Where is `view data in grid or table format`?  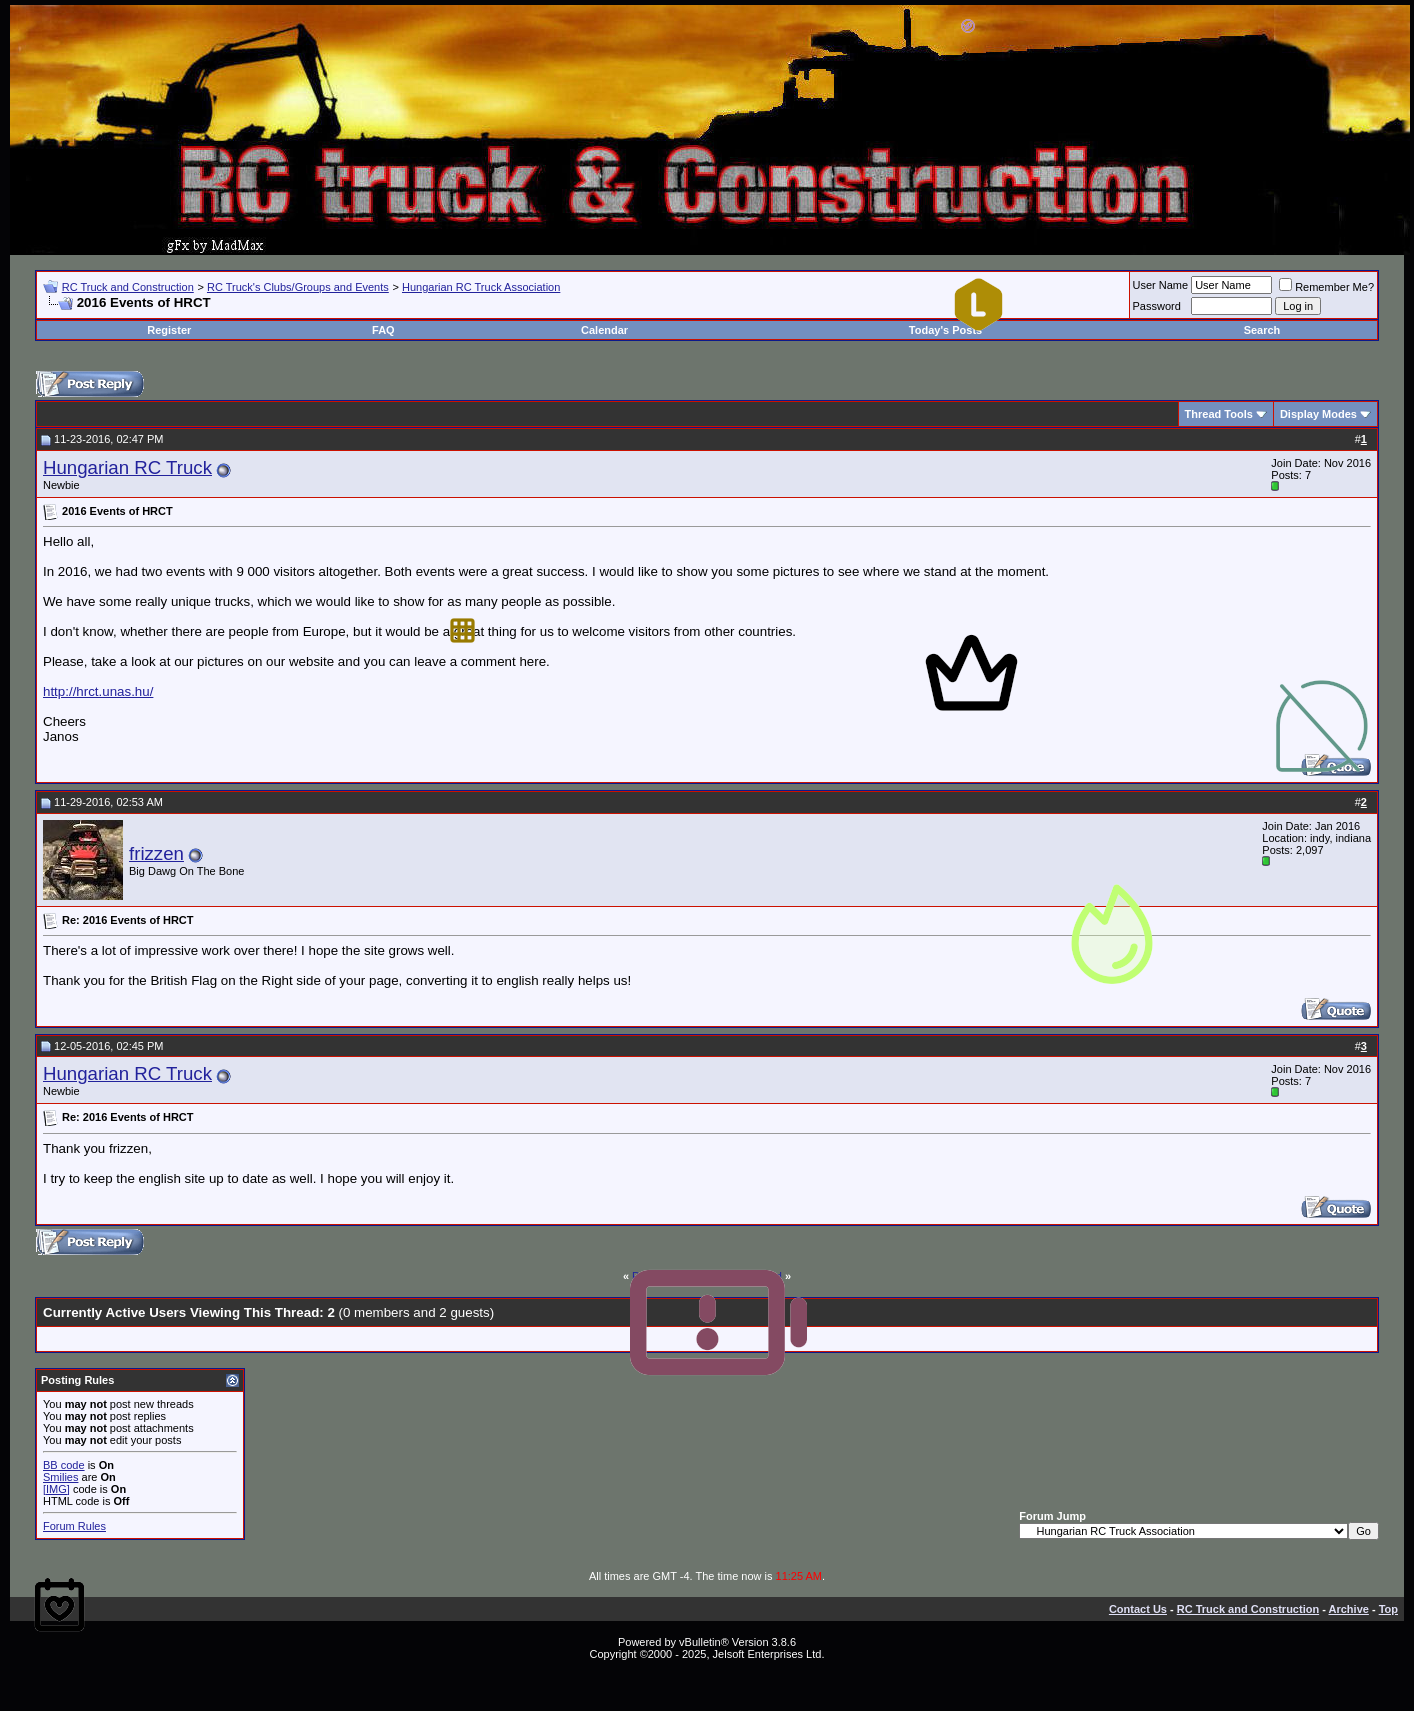 view data in grid or table format is located at coordinates (462, 630).